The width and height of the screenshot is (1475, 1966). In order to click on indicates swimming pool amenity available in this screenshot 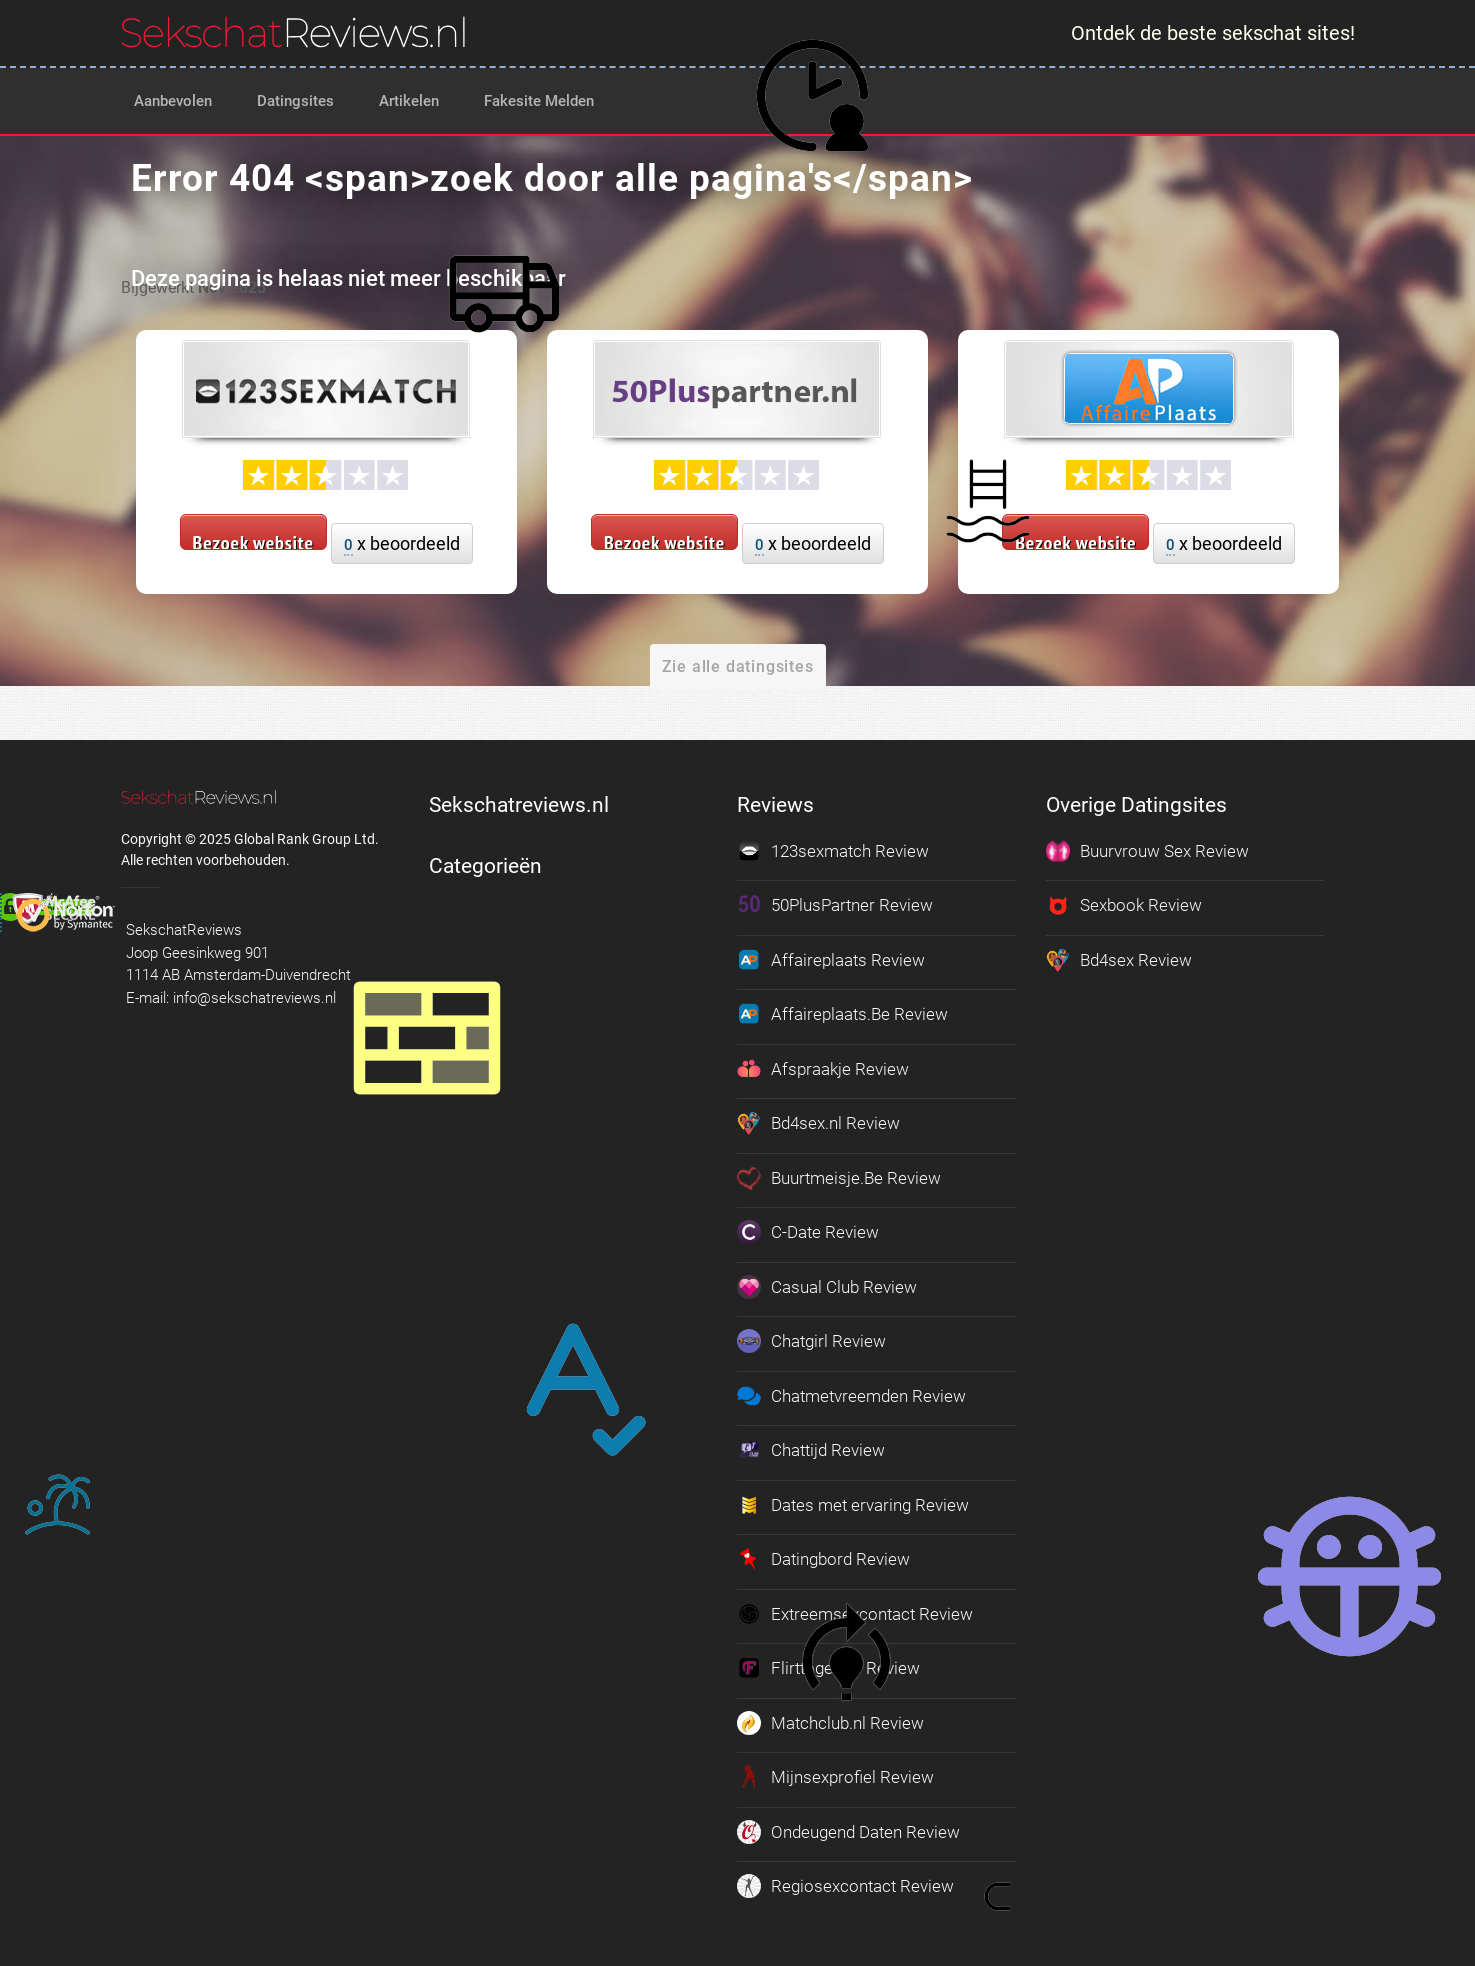, I will do `click(988, 501)`.